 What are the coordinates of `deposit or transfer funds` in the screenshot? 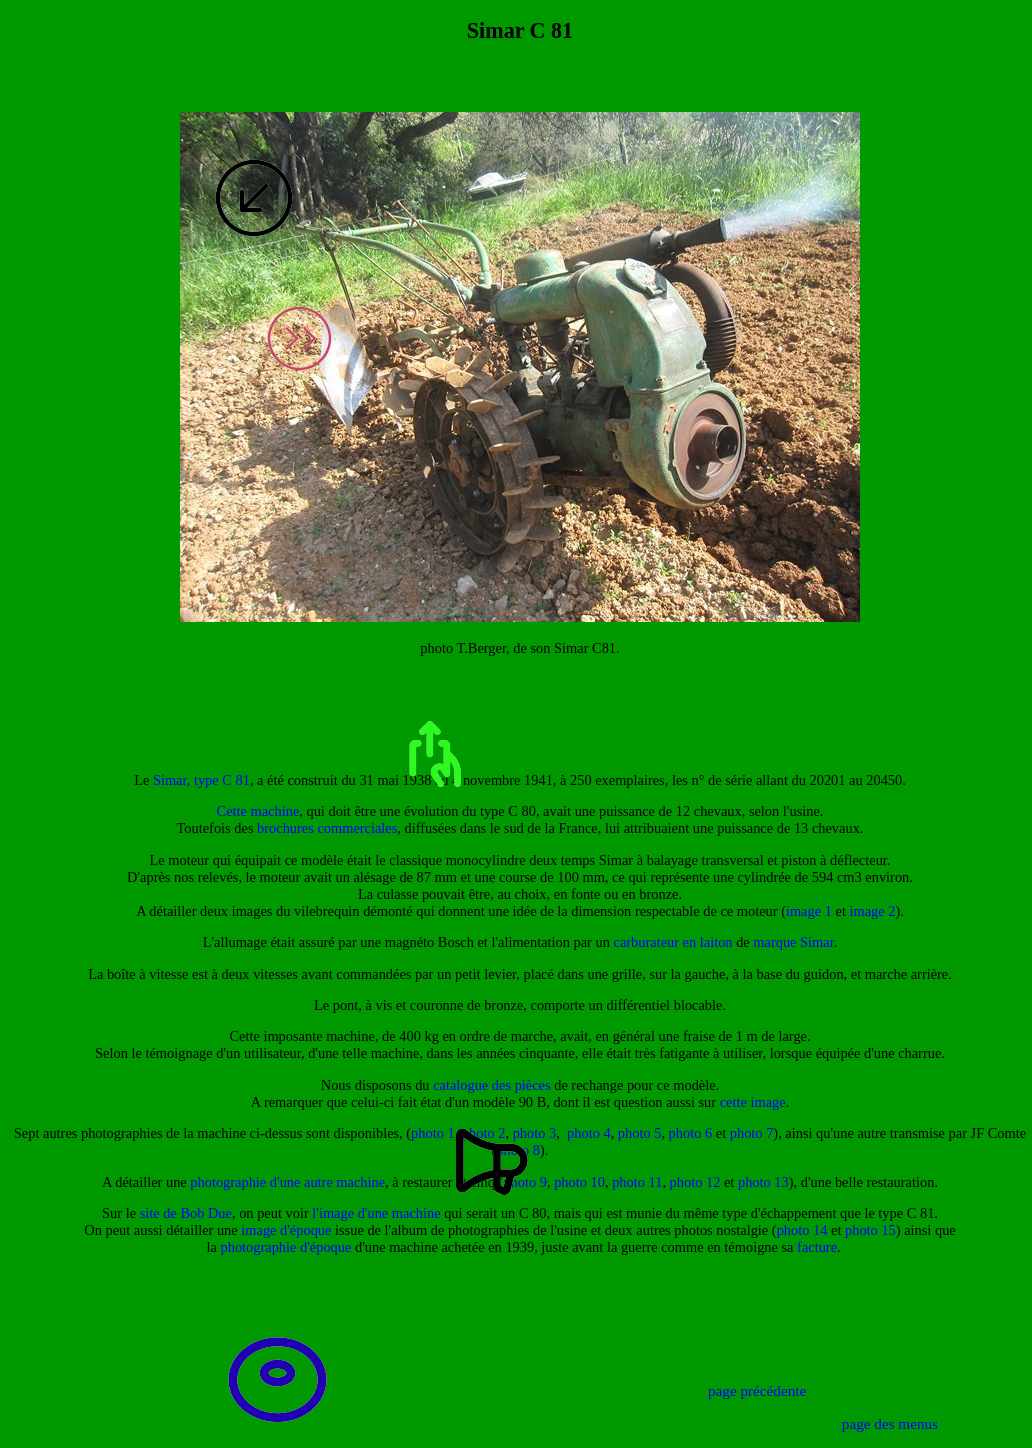 It's located at (432, 754).